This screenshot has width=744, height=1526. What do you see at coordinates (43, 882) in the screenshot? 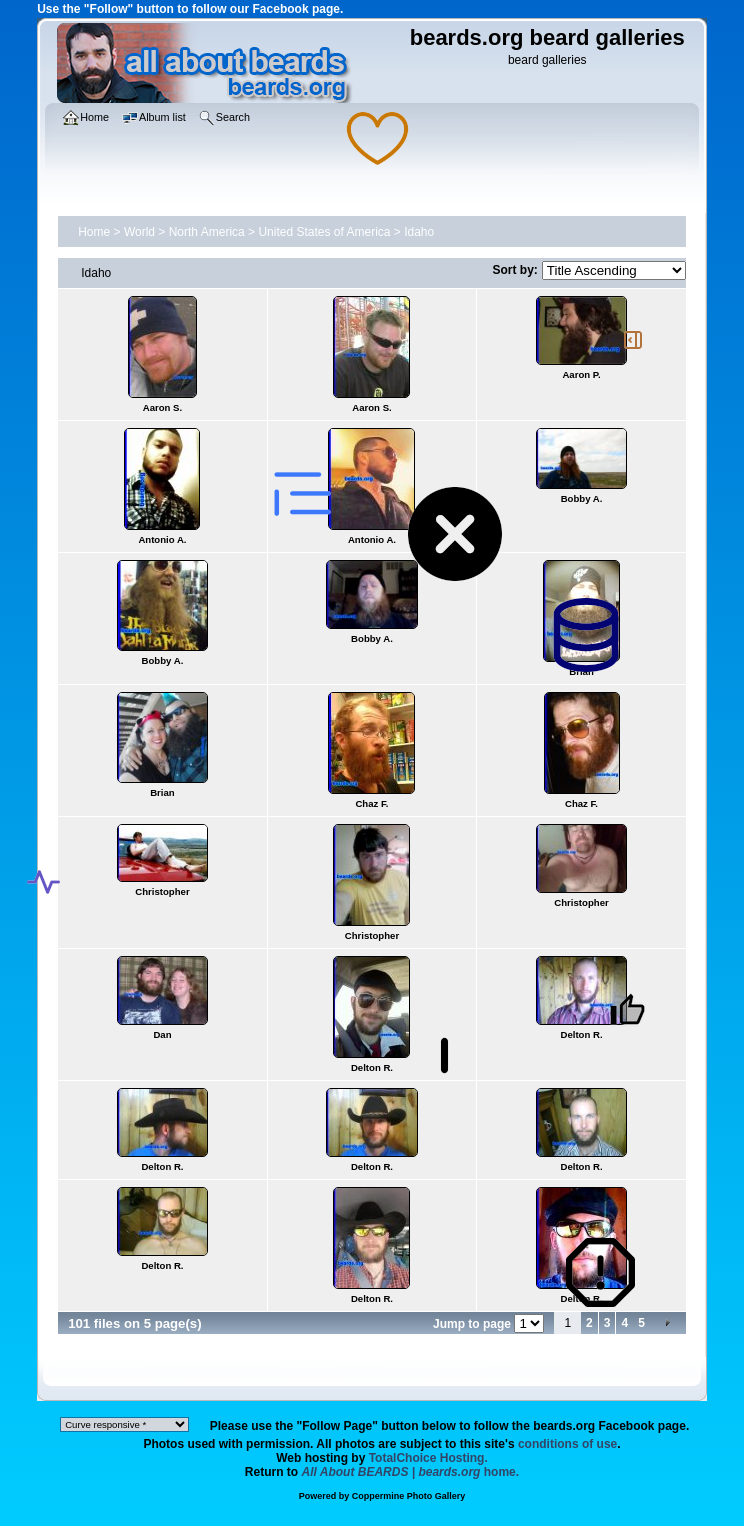
I see `view repository activity and insights` at bounding box center [43, 882].